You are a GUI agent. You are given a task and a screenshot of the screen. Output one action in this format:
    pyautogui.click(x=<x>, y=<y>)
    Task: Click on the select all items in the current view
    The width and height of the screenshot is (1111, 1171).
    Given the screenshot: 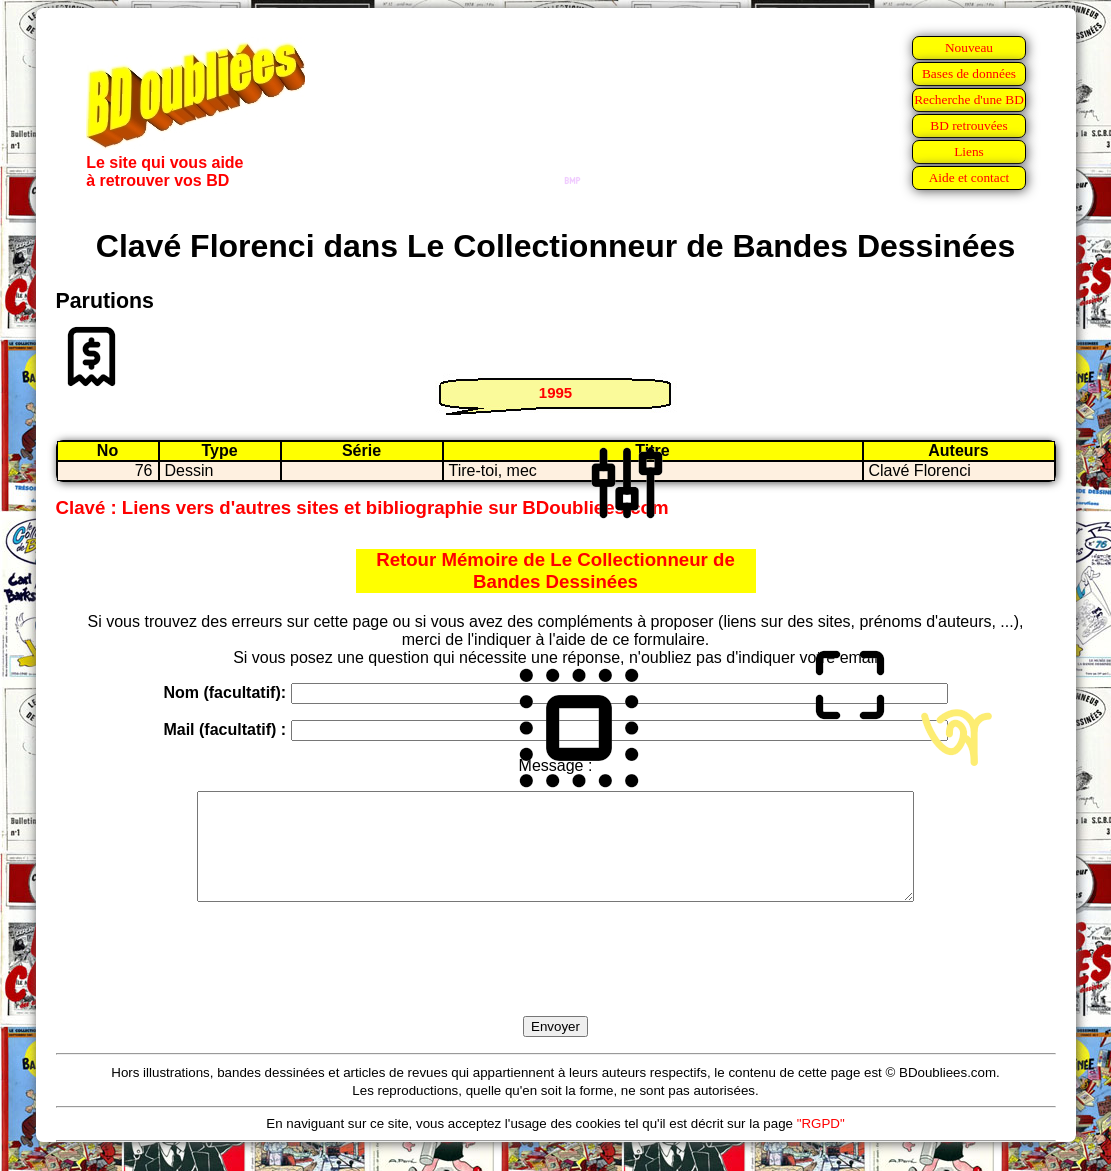 What is the action you would take?
    pyautogui.click(x=579, y=728)
    